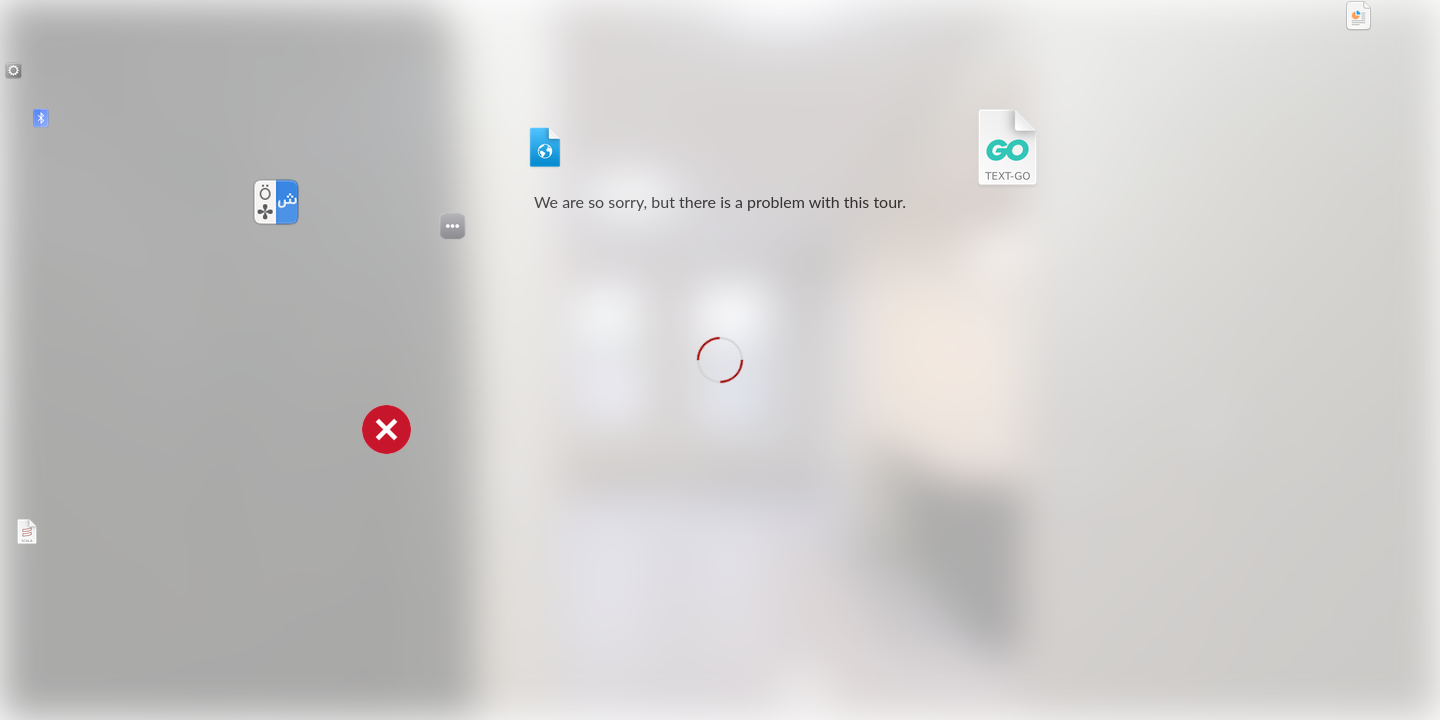  I want to click on a go programming language source file, so click(1007, 148).